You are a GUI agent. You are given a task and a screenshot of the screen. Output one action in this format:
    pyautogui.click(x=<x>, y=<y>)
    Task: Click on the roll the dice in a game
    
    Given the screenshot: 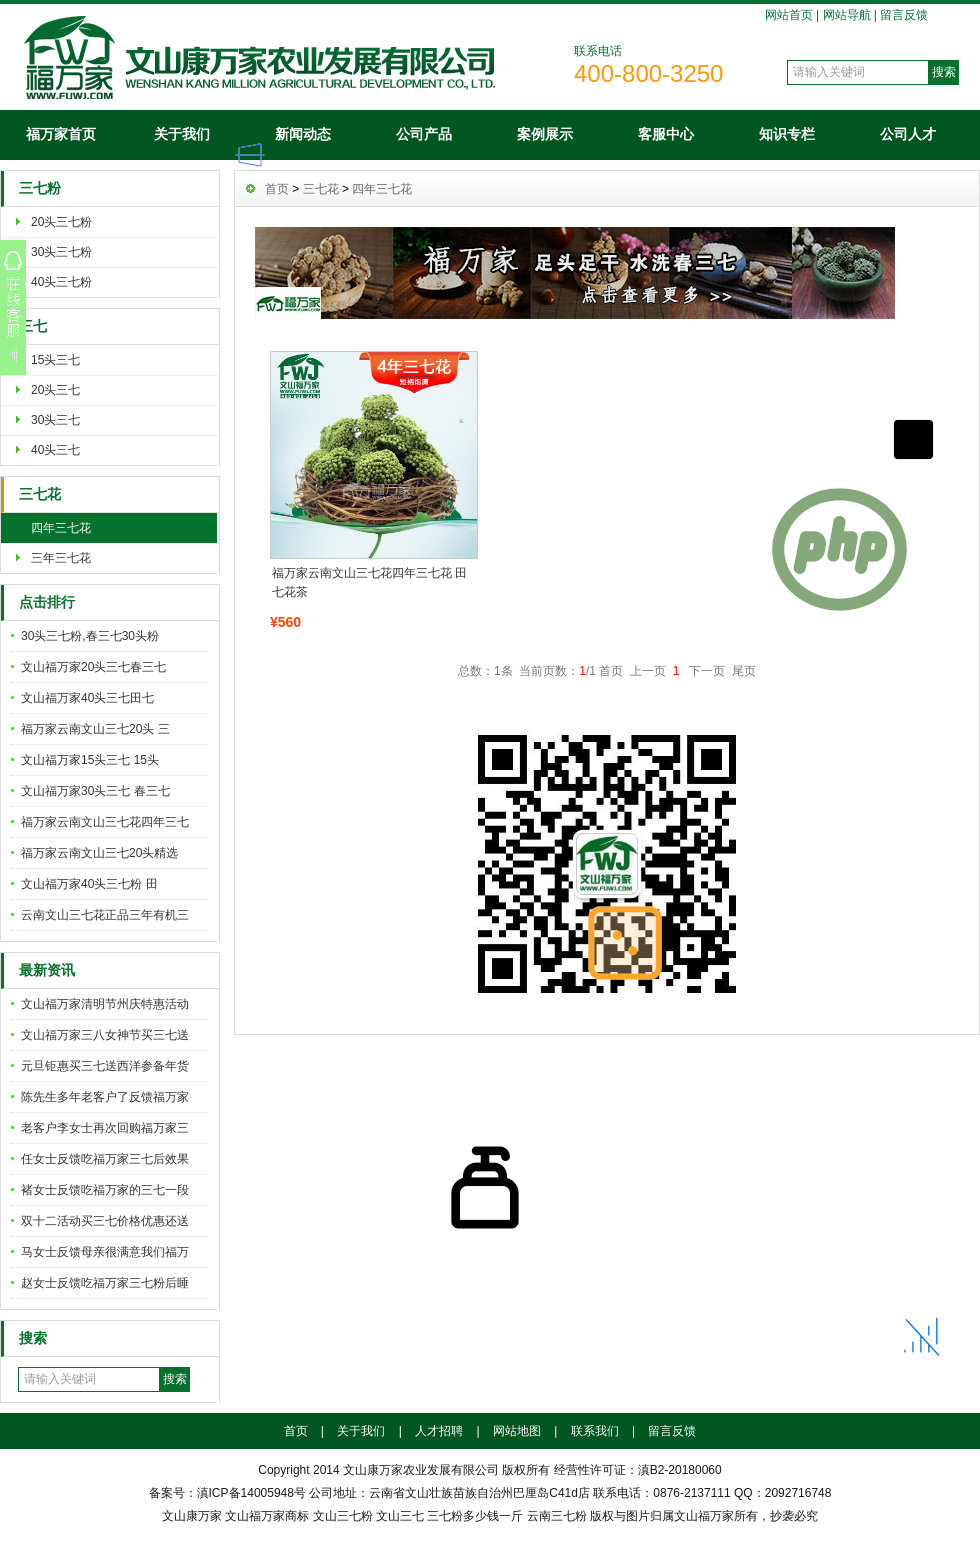 What is the action you would take?
    pyautogui.click(x=625, y=943)
    